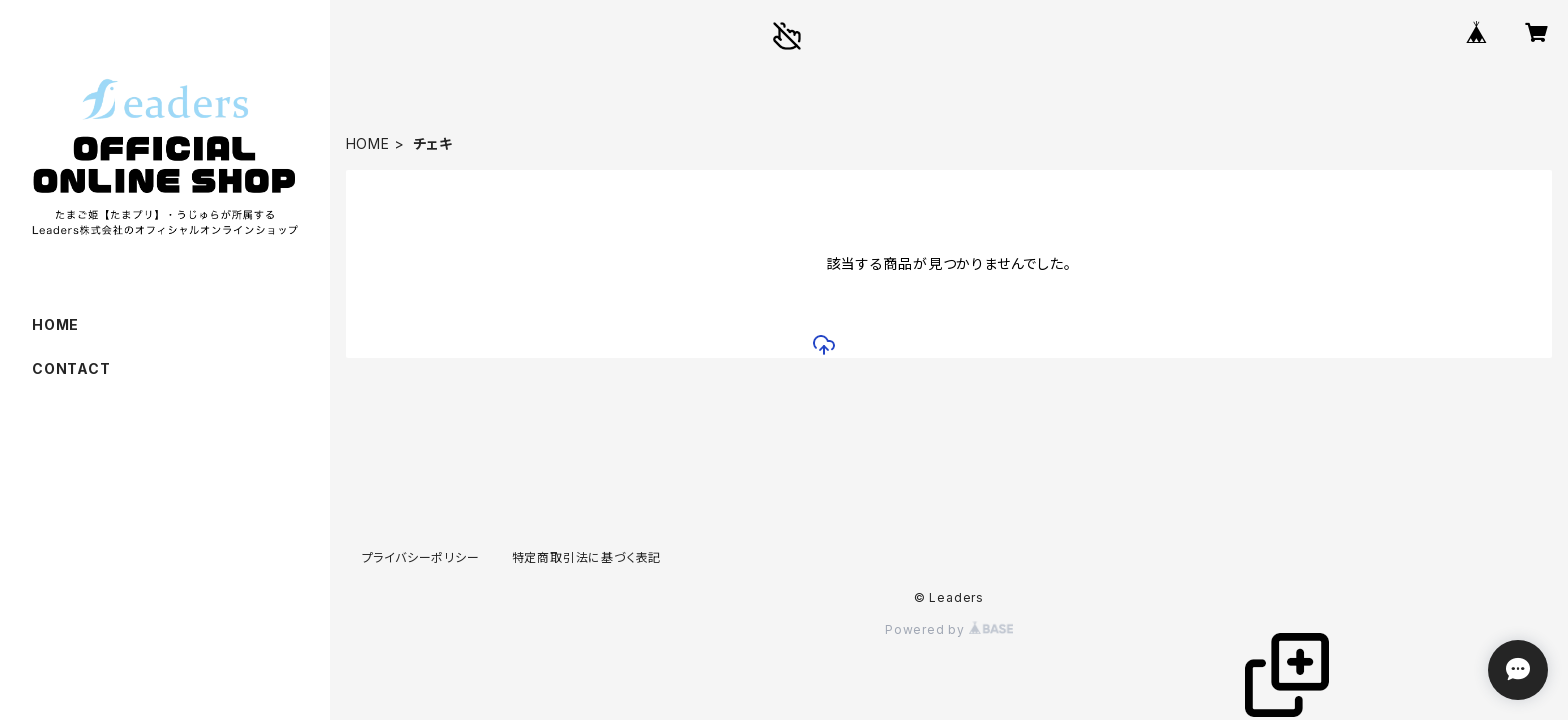  I want to click on disable touch or pointer input, so click(787, 36).